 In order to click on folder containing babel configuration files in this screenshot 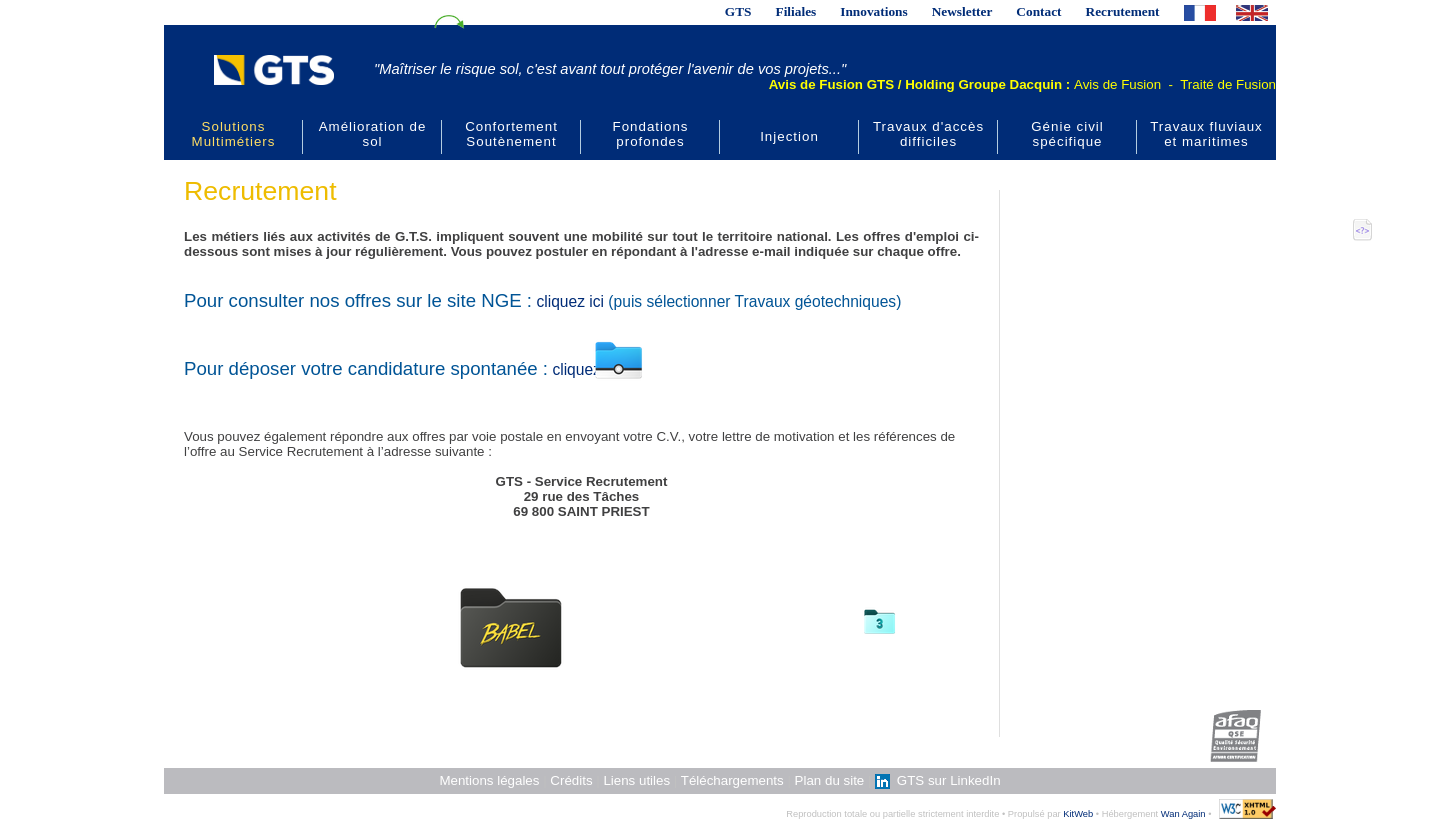, I will do `click(510, 630)`.